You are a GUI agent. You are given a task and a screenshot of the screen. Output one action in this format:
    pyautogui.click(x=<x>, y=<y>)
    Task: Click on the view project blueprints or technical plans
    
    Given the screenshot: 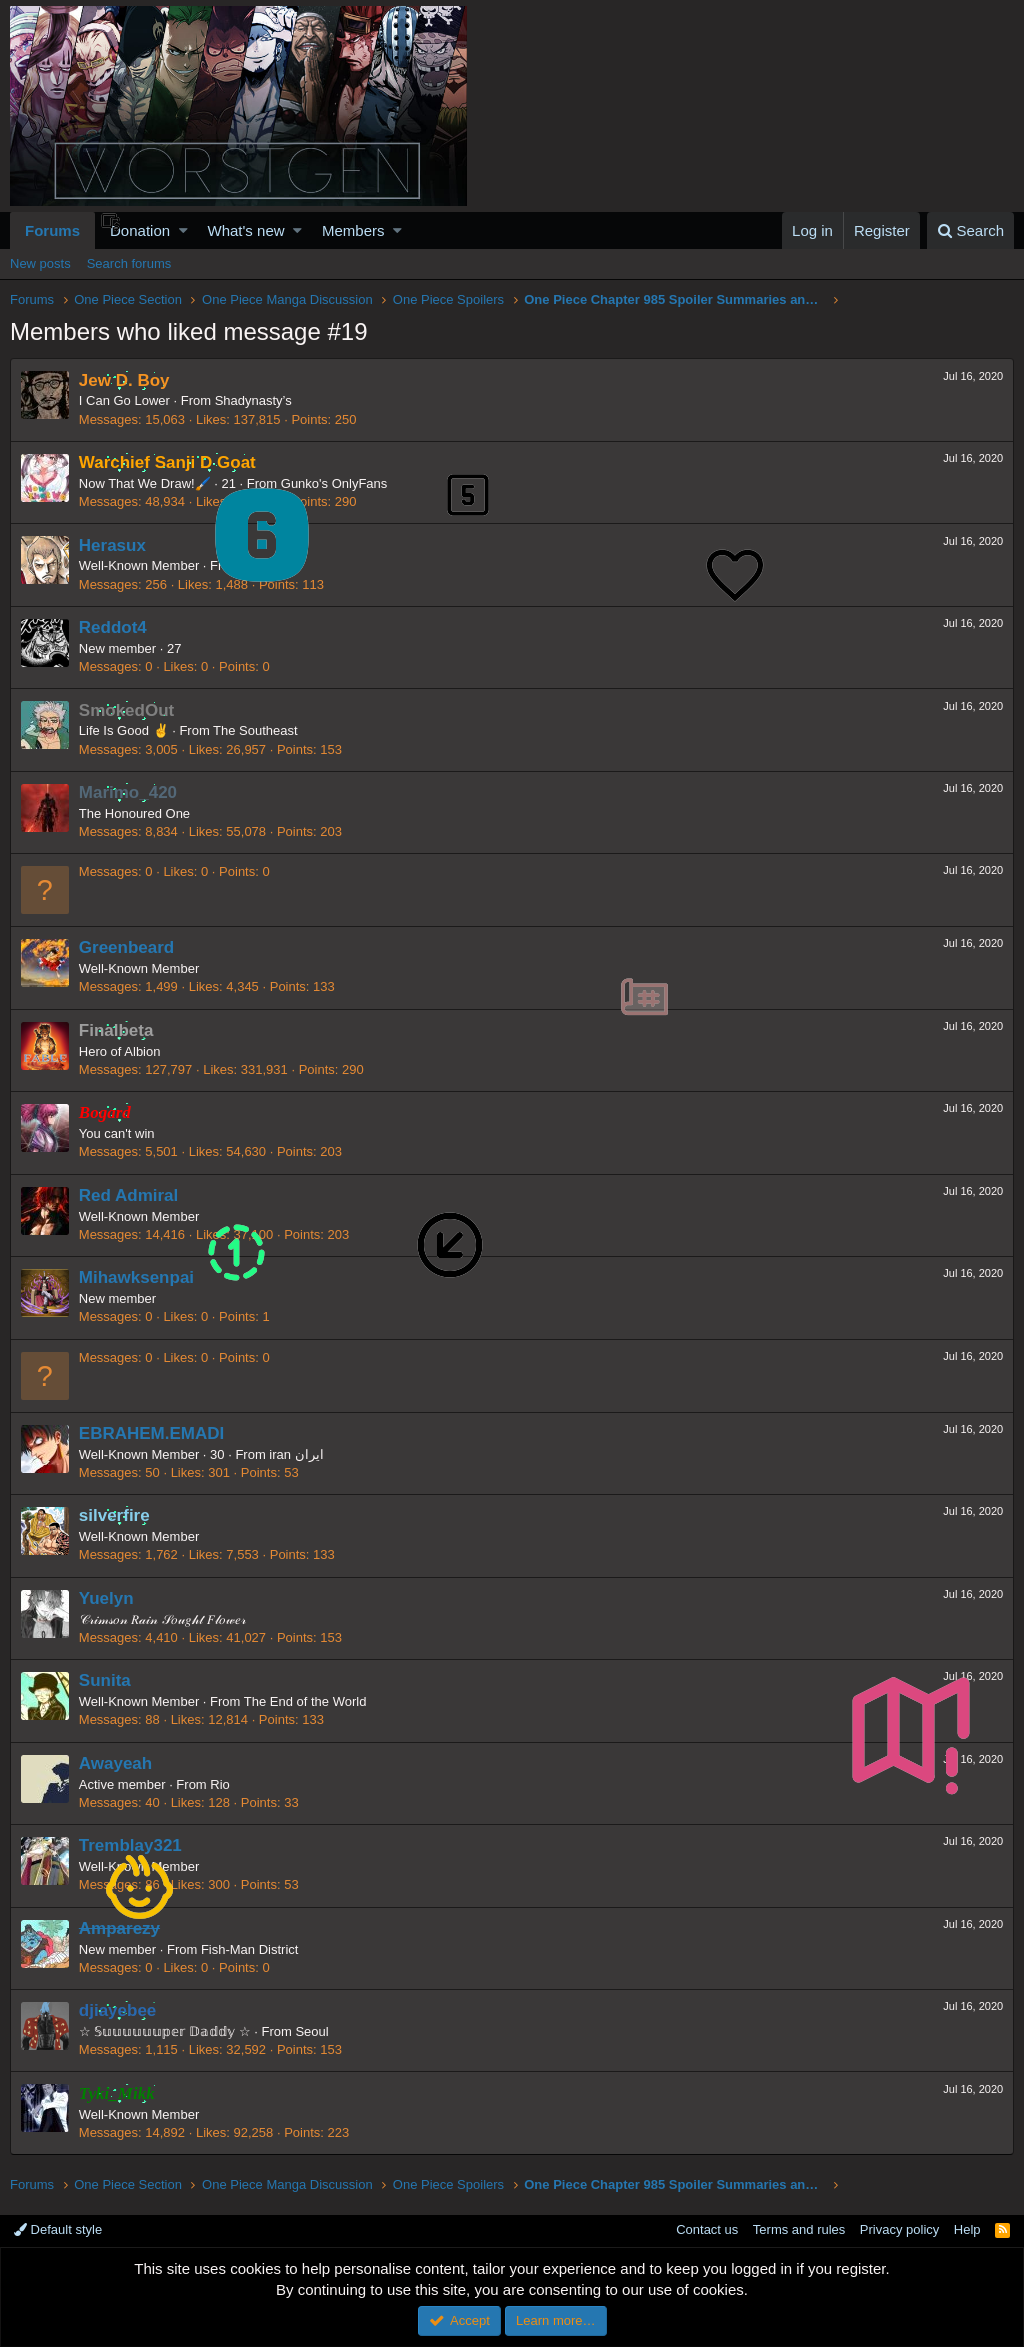 What is the action you would take?
    pyautogui.click(x=644, y=998)
    